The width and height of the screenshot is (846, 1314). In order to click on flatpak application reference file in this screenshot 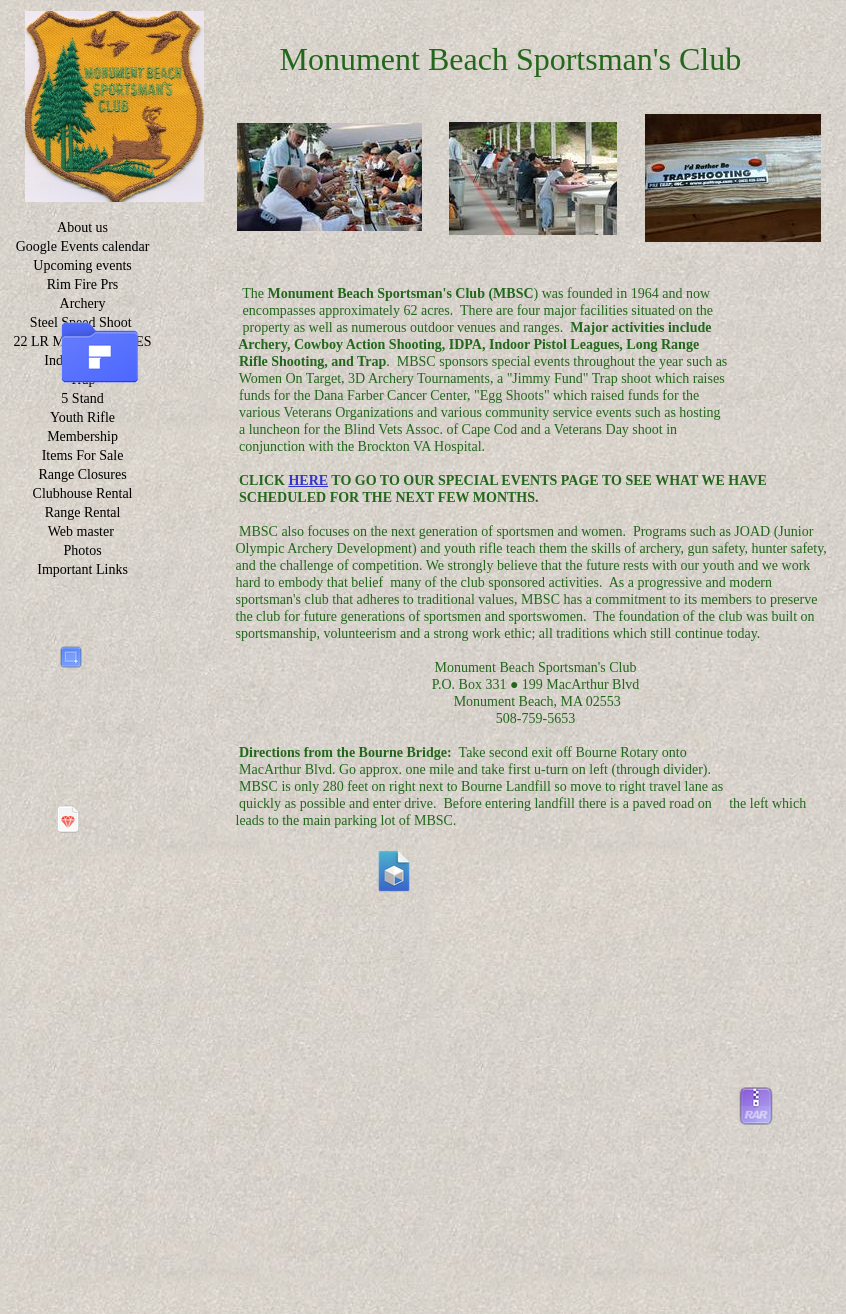, I will do `click(394, 871)`.